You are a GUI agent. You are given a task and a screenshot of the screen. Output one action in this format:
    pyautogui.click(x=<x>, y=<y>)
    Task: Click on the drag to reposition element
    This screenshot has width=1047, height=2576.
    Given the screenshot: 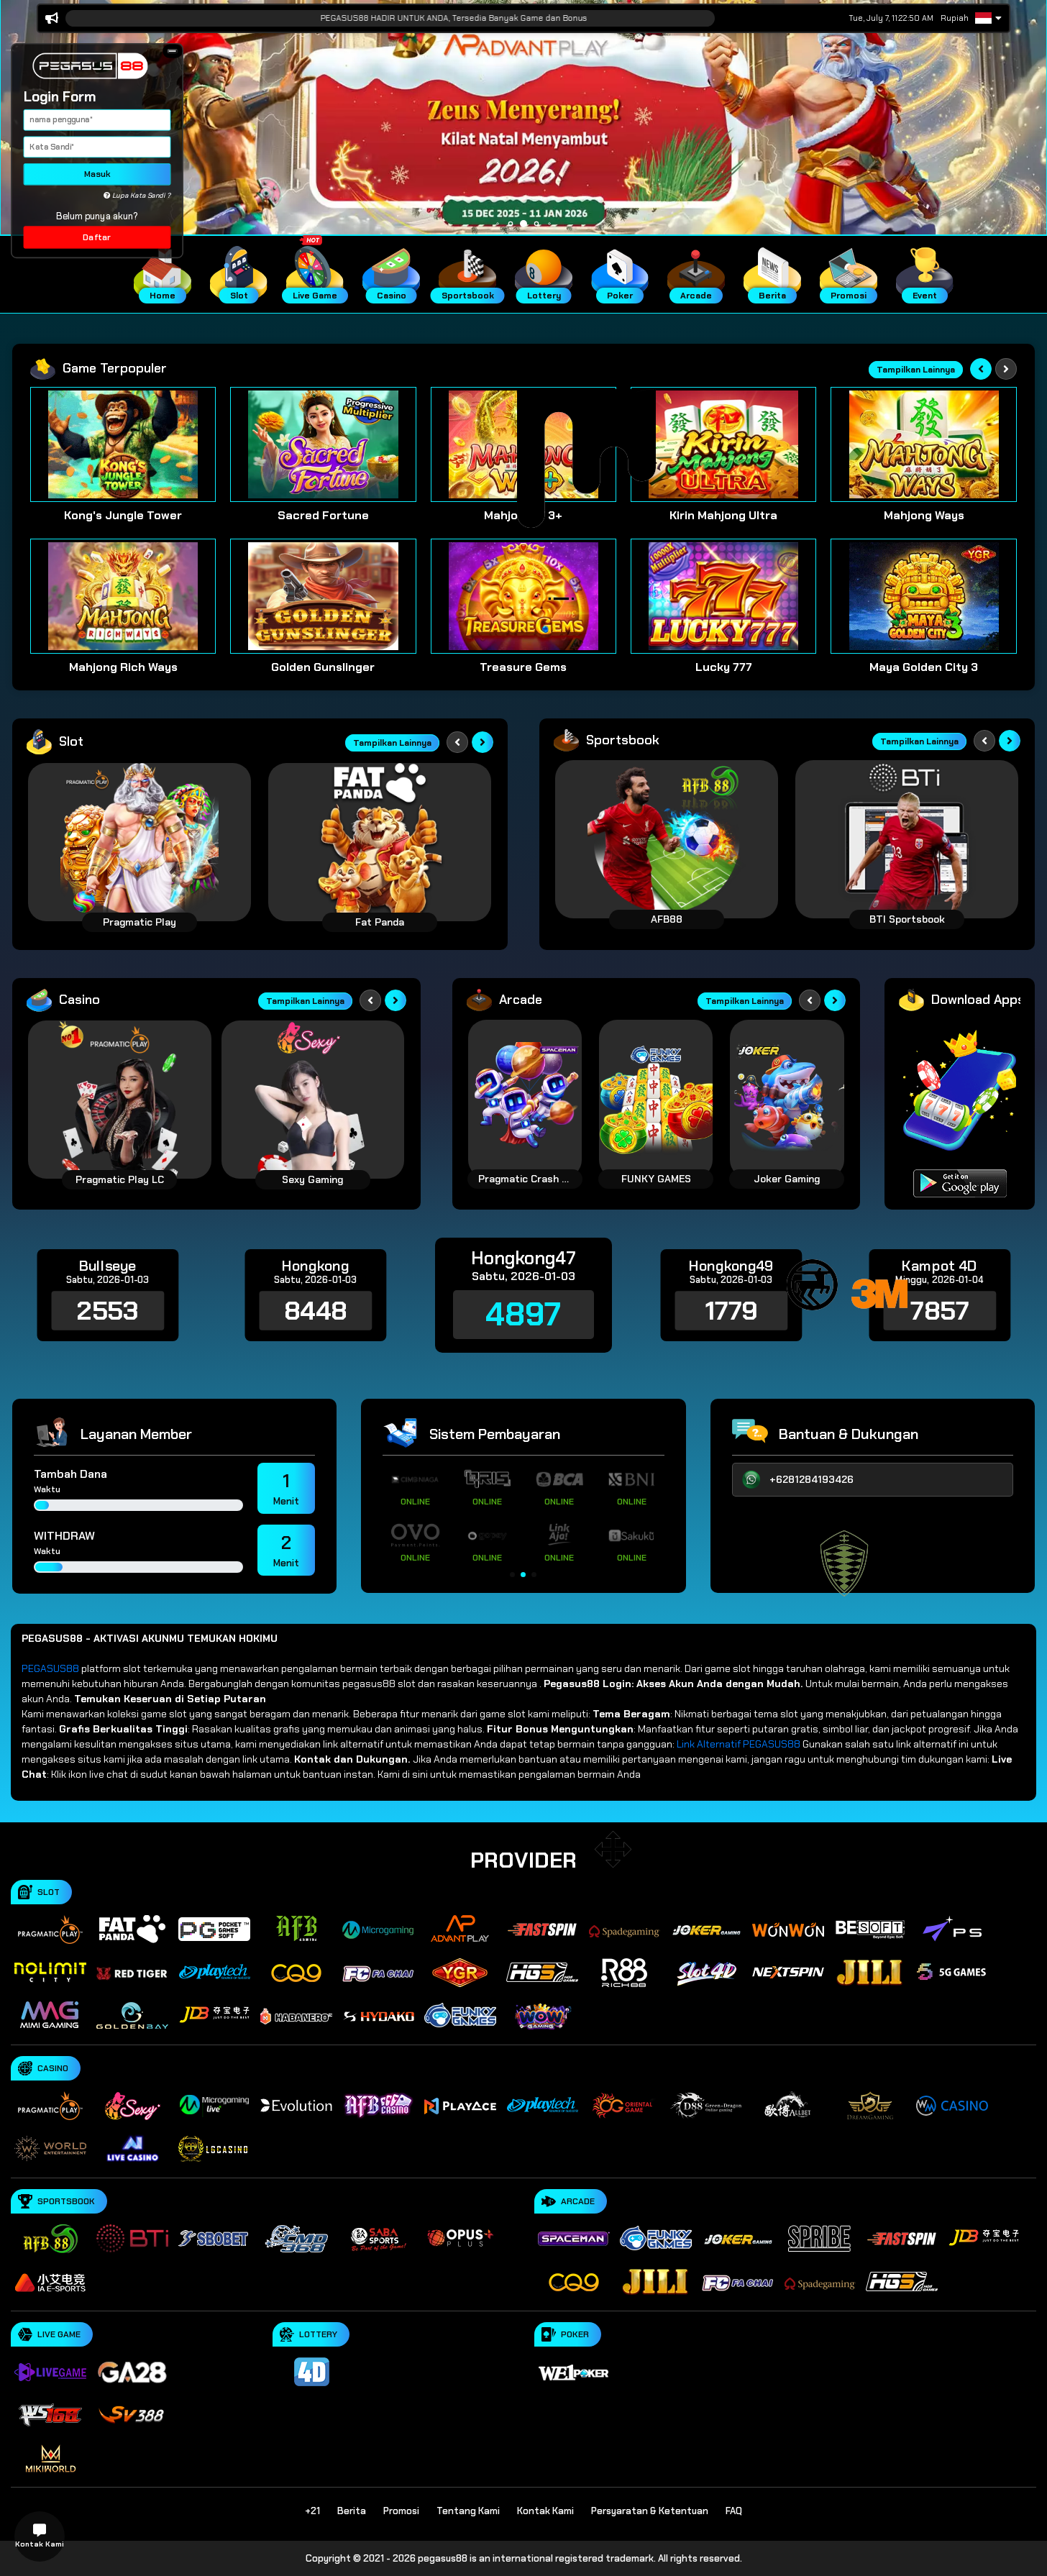 What is the action you would take?
    pyautogui.click(x=613, y=1849)
    